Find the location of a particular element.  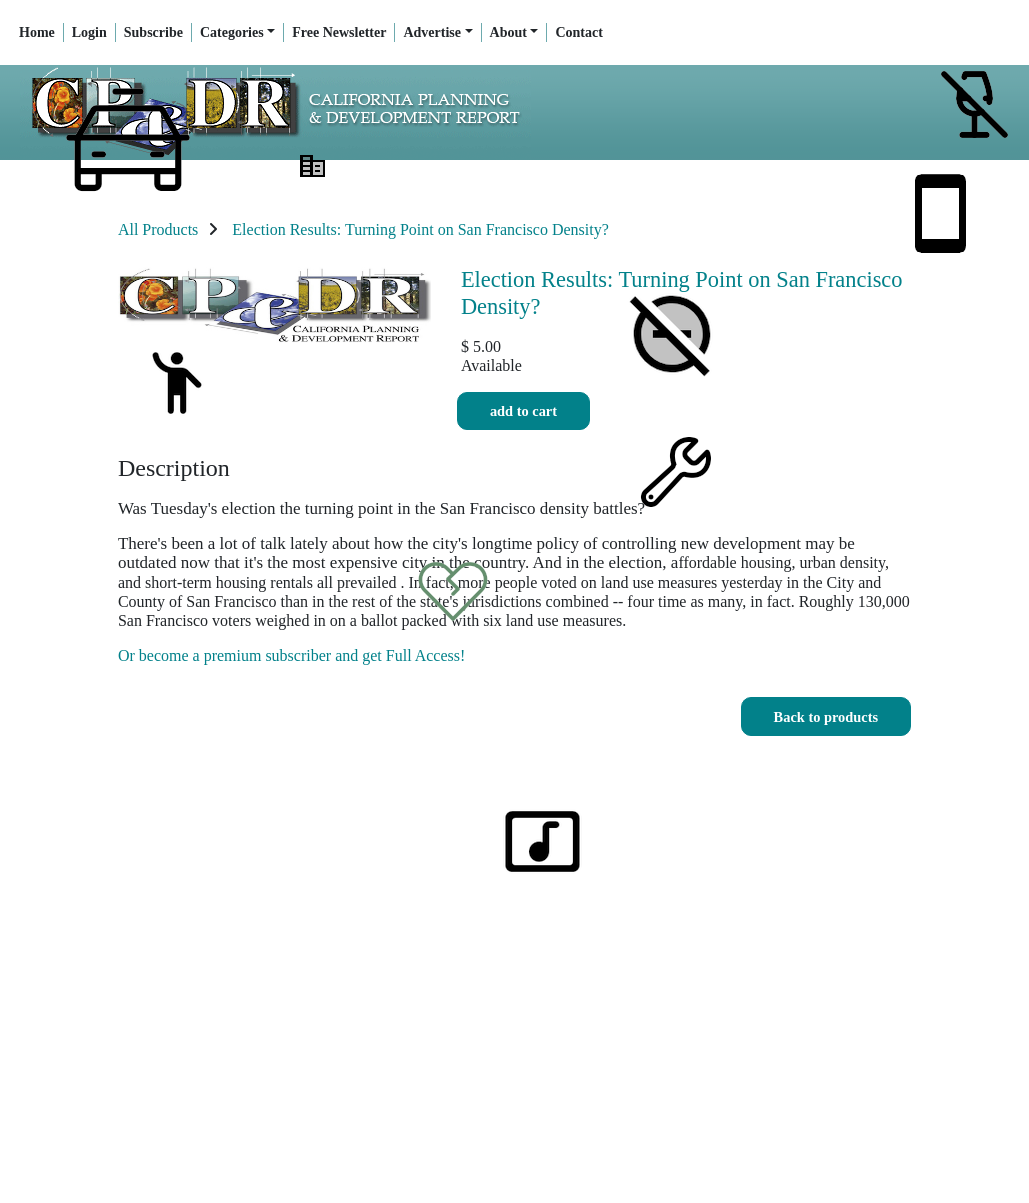

access settings or configuration options is located at coordinates (676, 472).